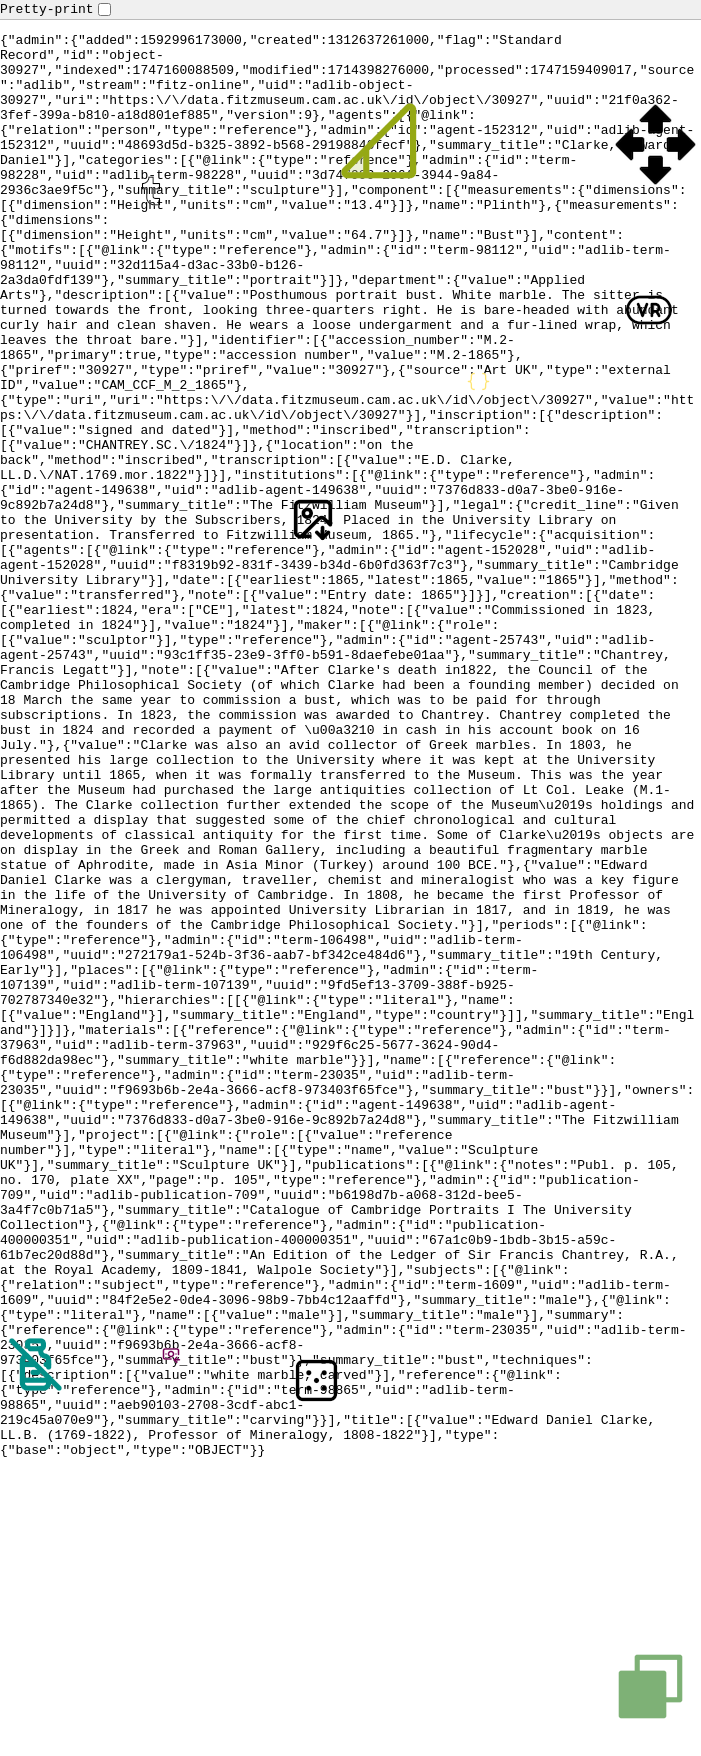 The width and height of the screenshot is (701, 1756). Describe the element at coordinates (313, 519) in the screenshot. I see `download image` at that location.